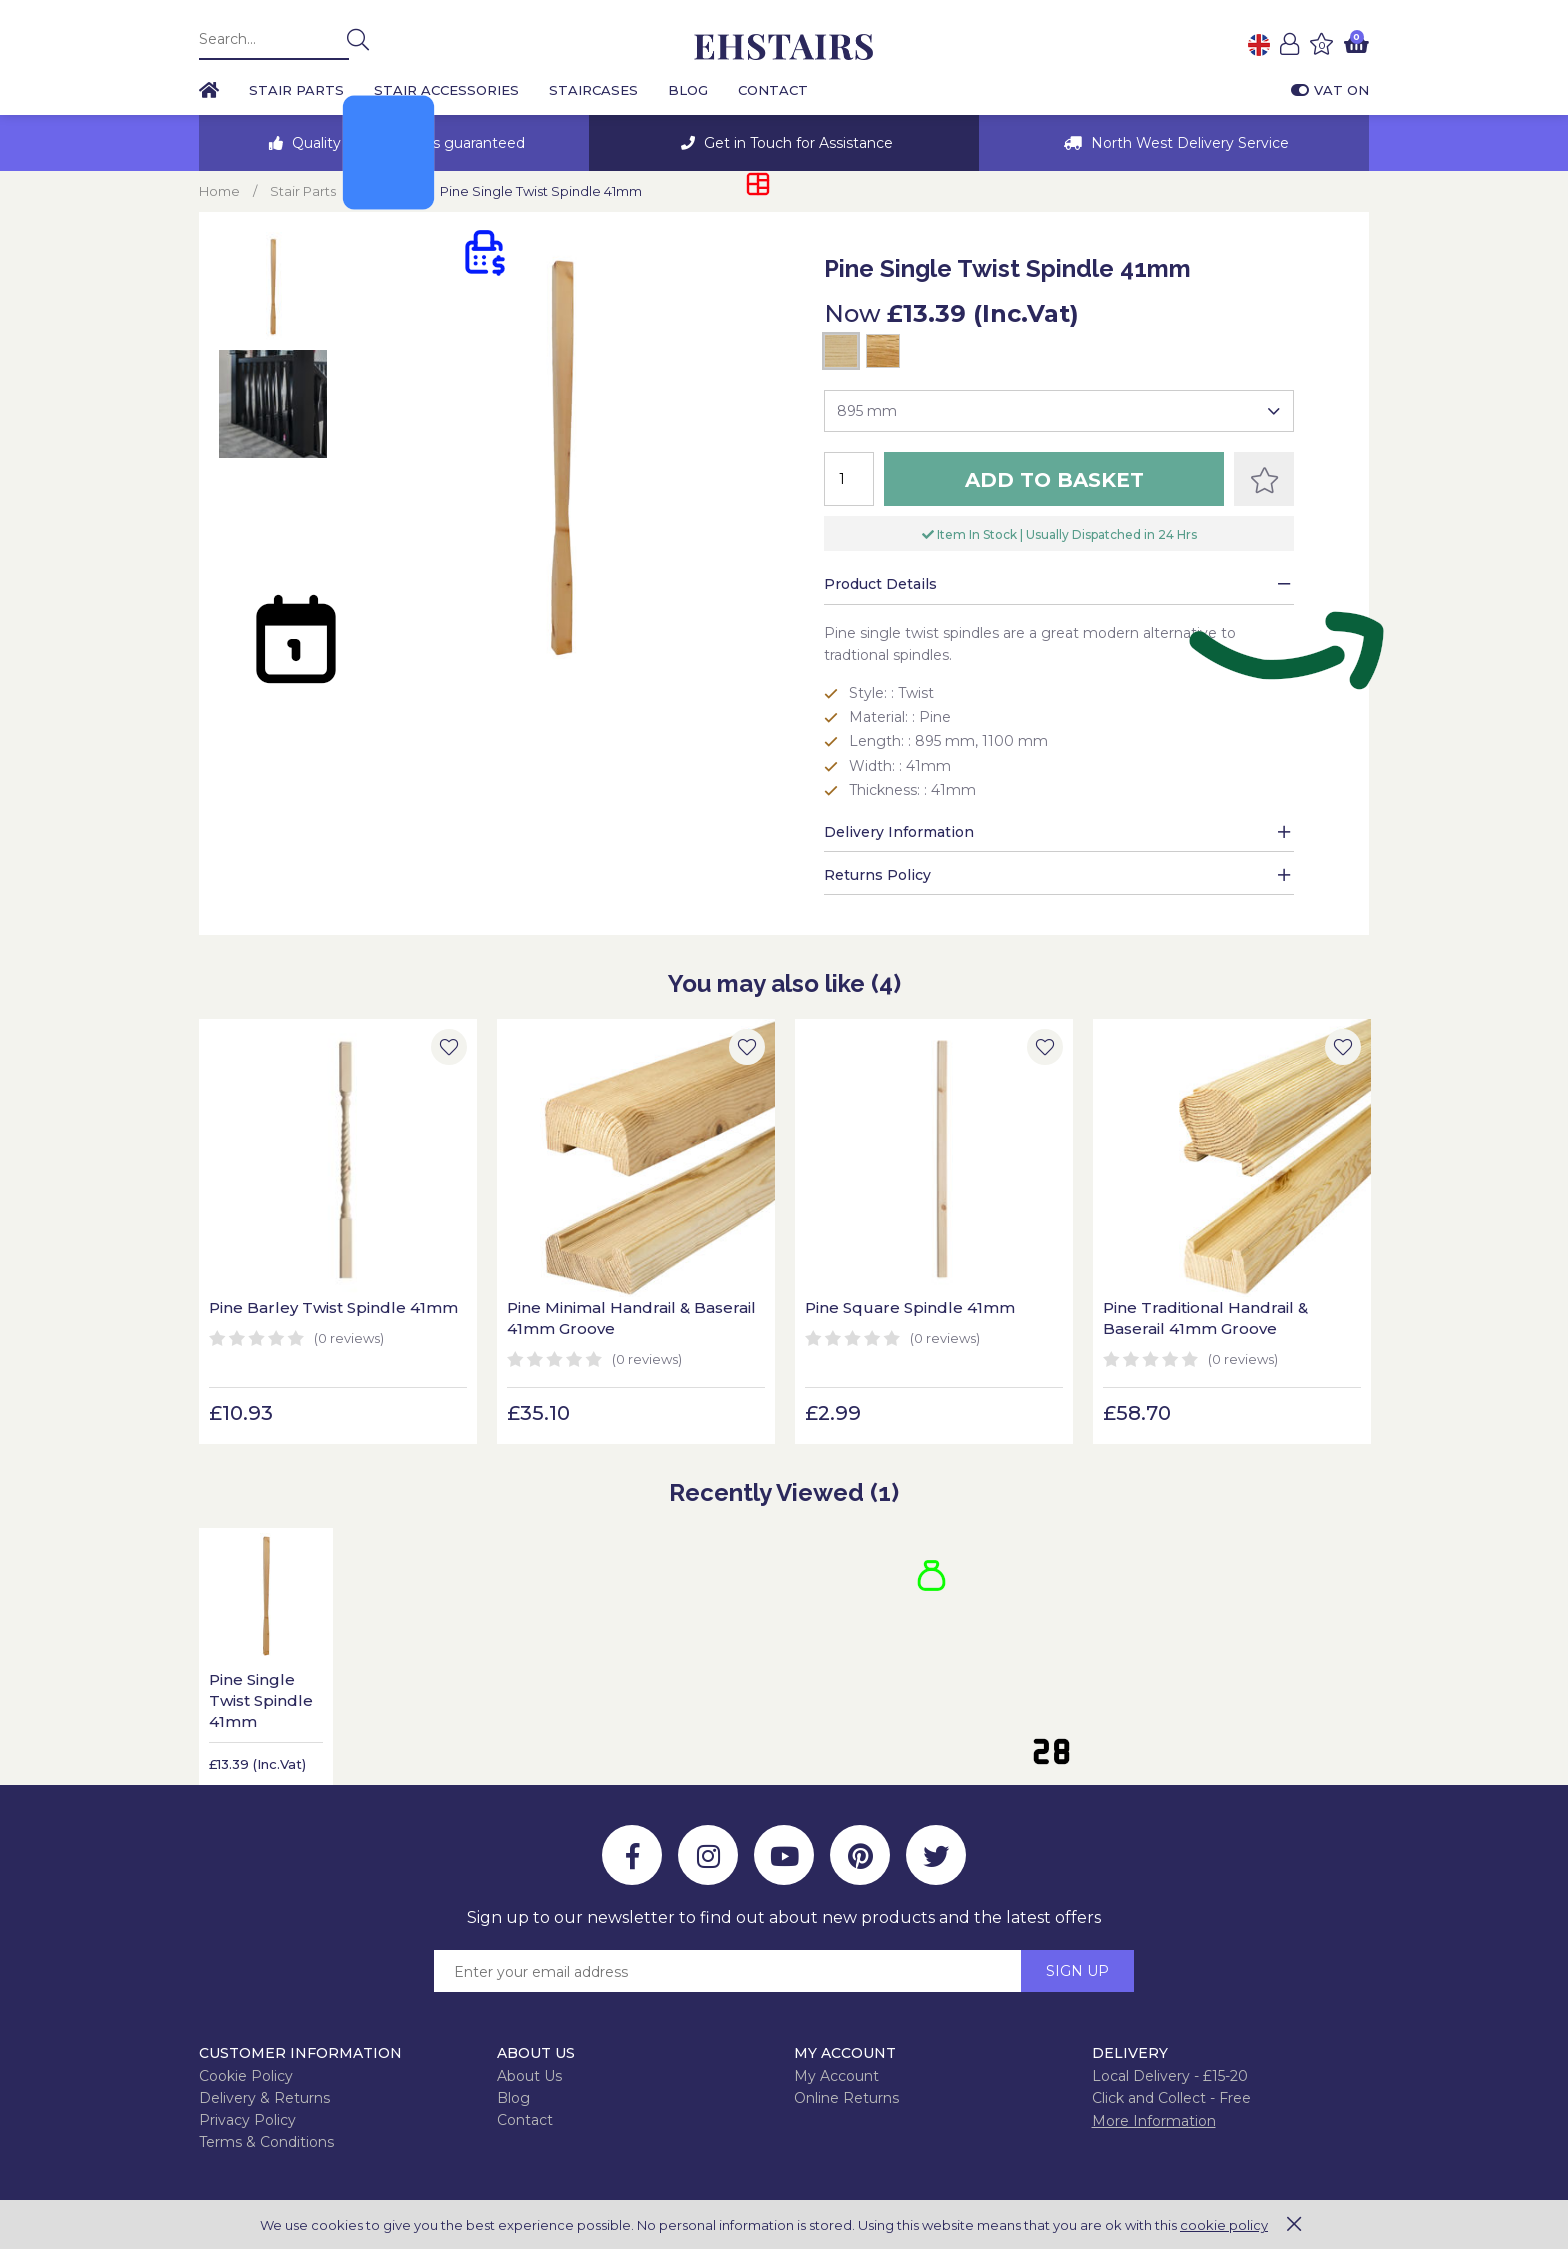 The width and height of the screenshot is (1568, 2249). What do you see at coordinates (1286, 650) in the screenshot?
I see `visit amazon website or app` at bounding box center [1286, 650].